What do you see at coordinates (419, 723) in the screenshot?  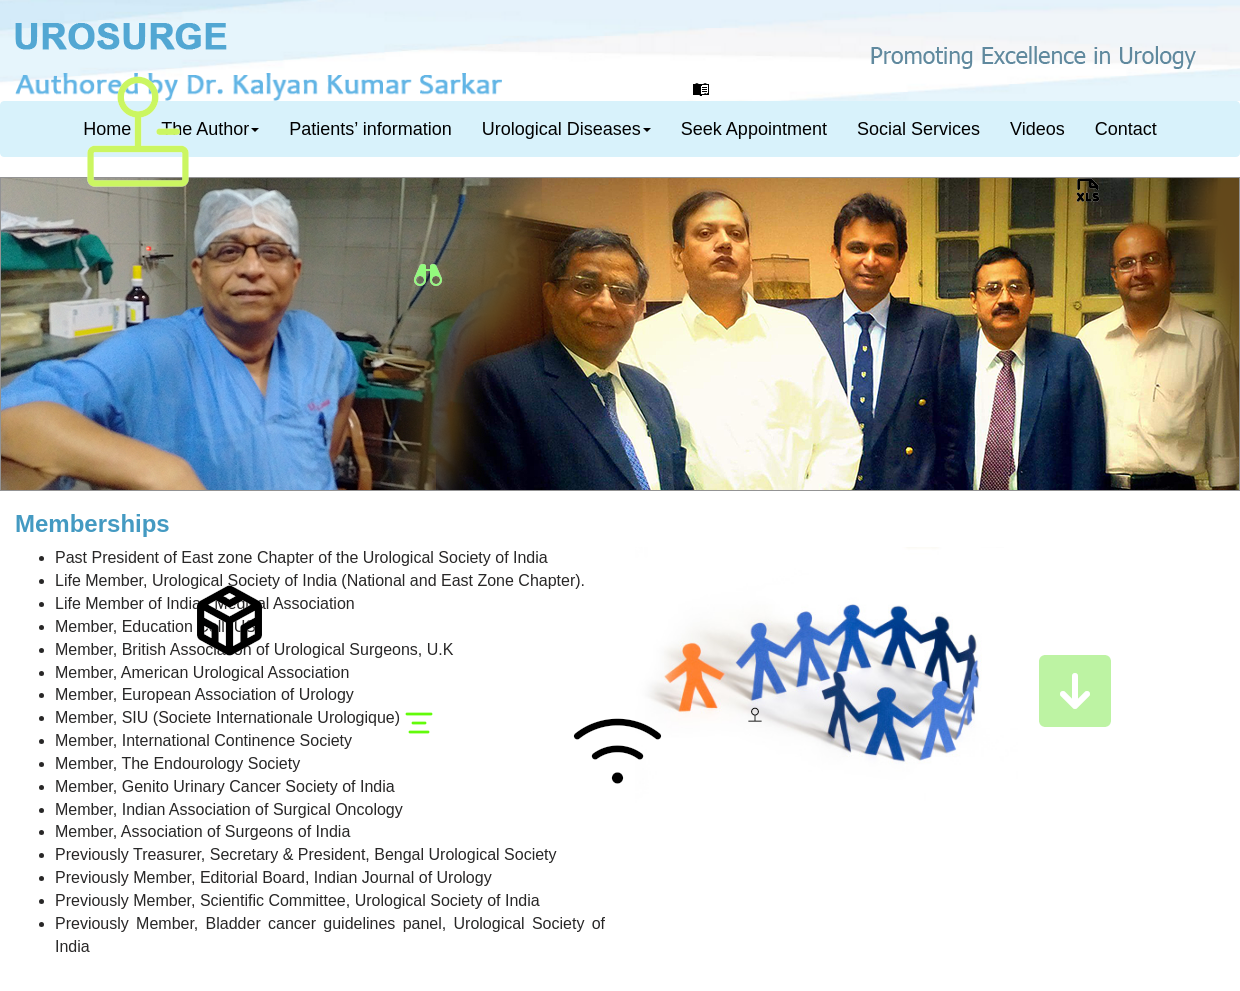 I see `center-align text or content` at bounding box center [419, 723].